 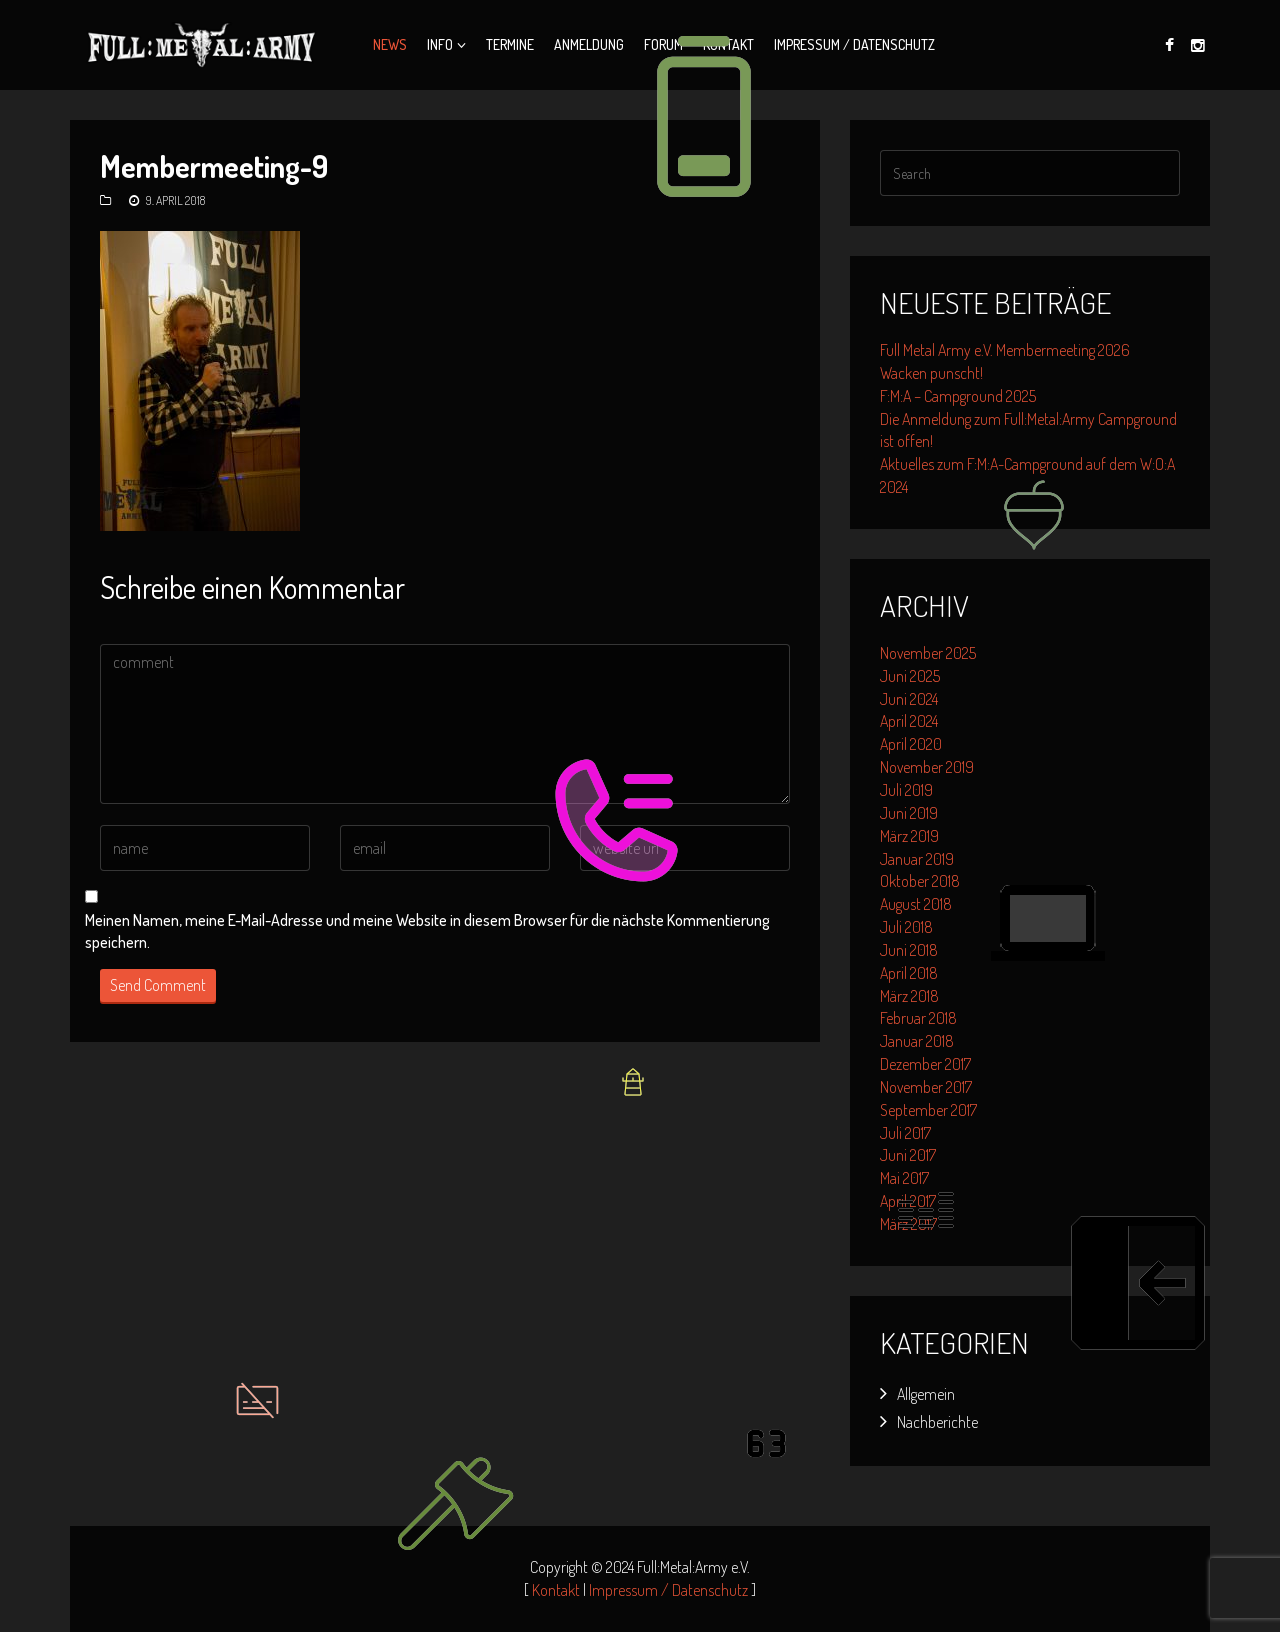 I want to click on access desktop or computer settings, so click(x=1048, y=923).